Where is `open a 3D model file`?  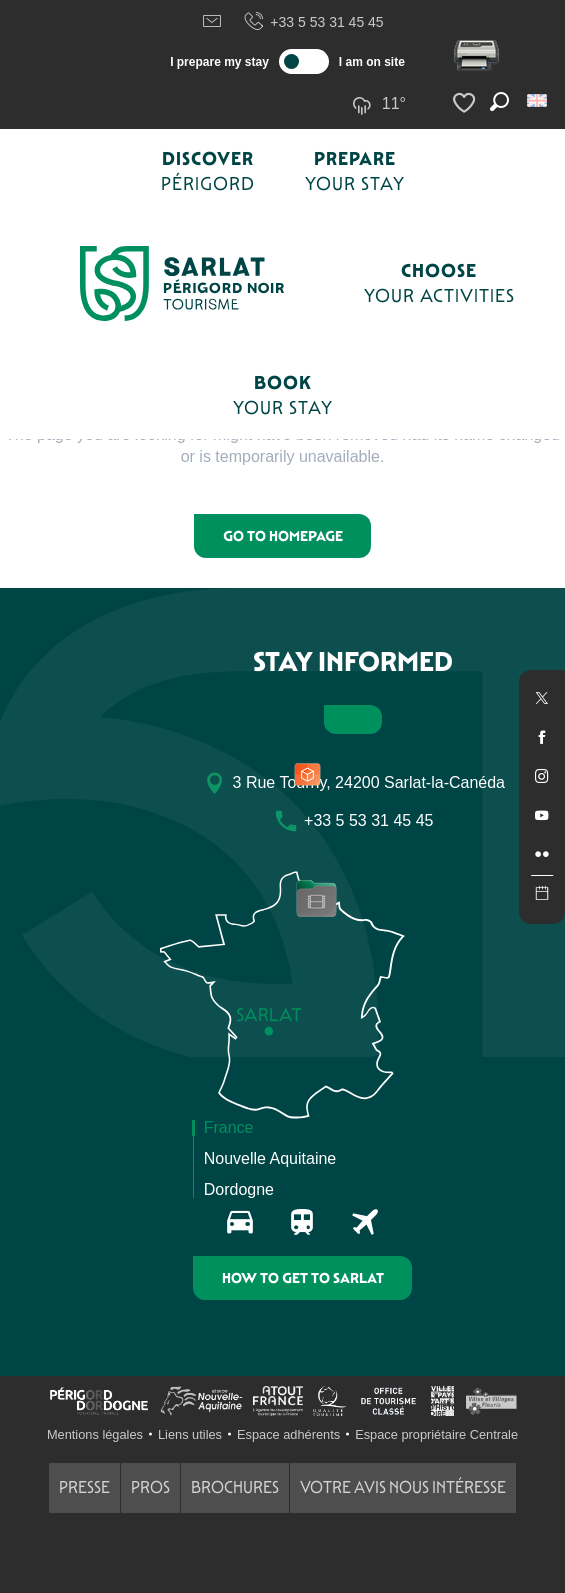
open a 3D model file is located at coordinates (307, 773).